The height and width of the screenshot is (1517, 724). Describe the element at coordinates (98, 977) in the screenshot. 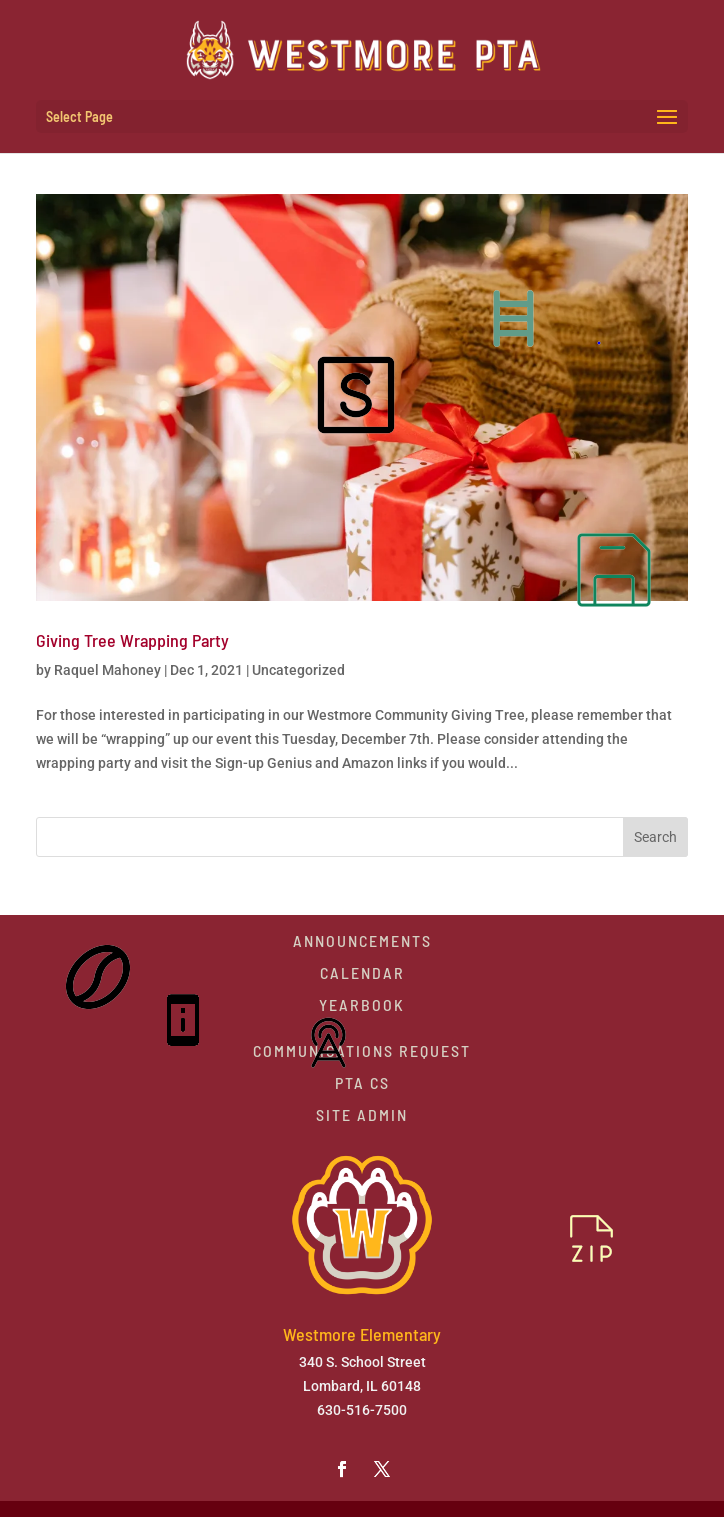

I see `browse coffee shop locations` at that location.